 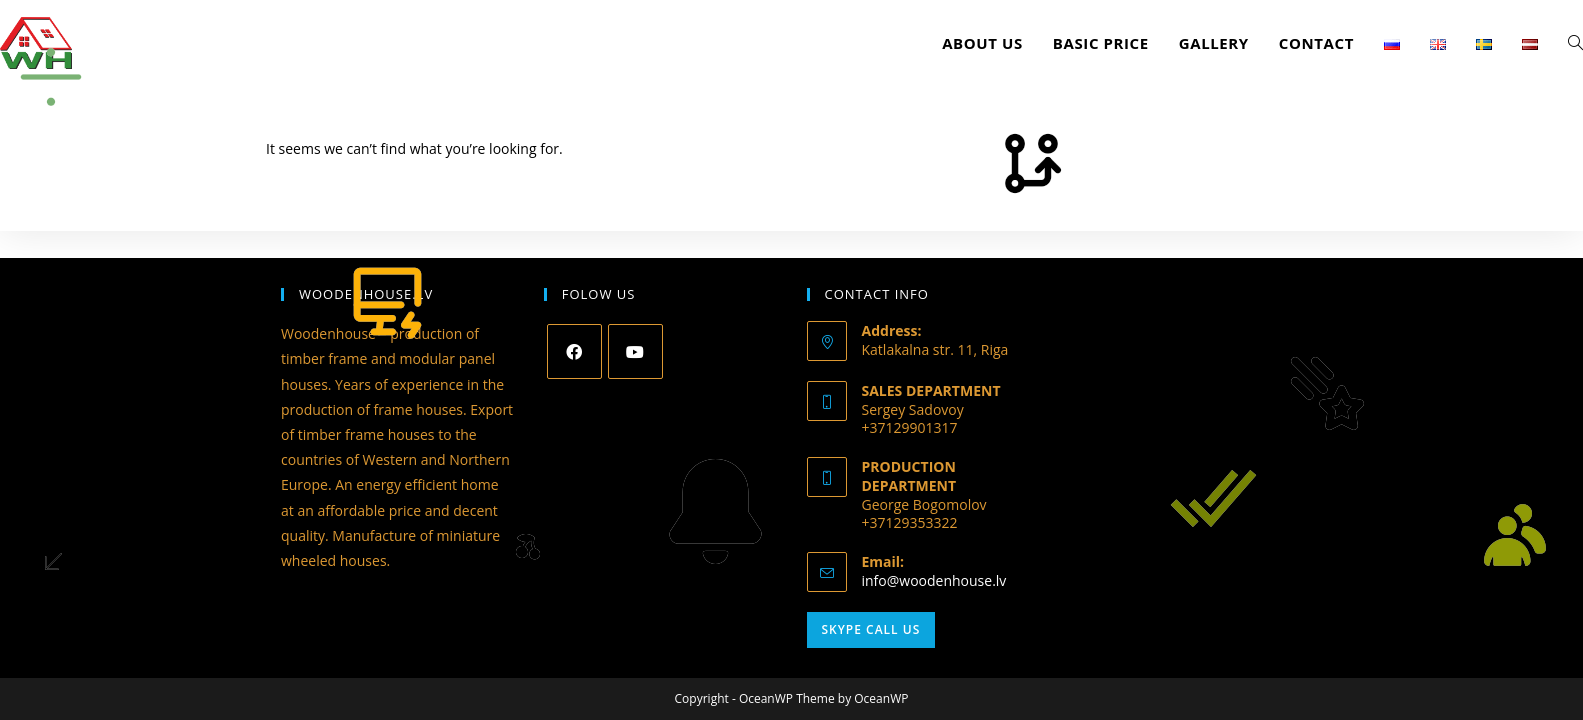 I want to click on power settings for desktop computer, so click(x=387, y=301).